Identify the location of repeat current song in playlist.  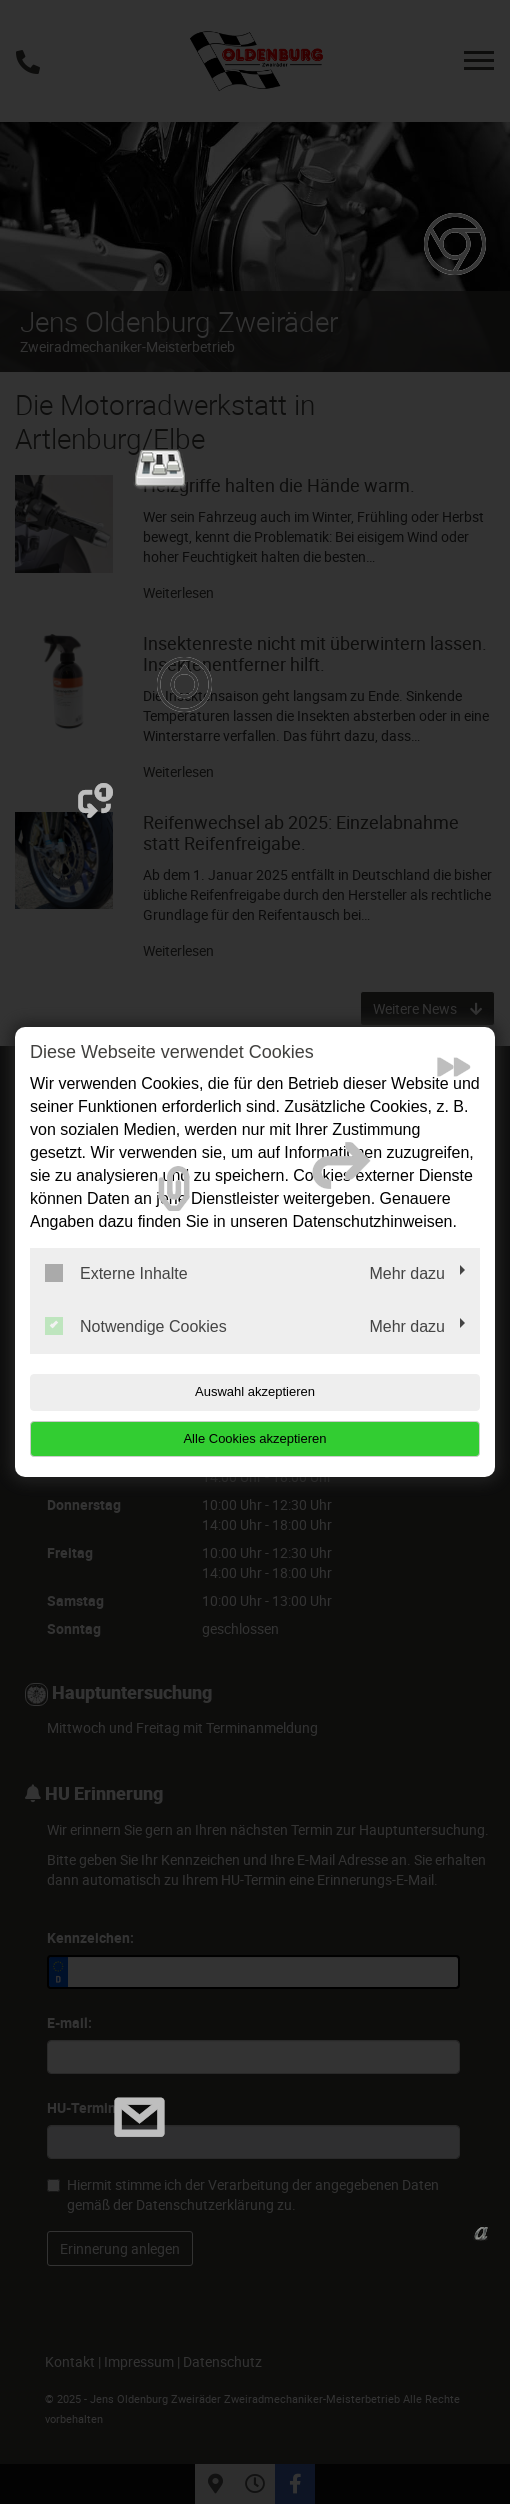
(94, 801).